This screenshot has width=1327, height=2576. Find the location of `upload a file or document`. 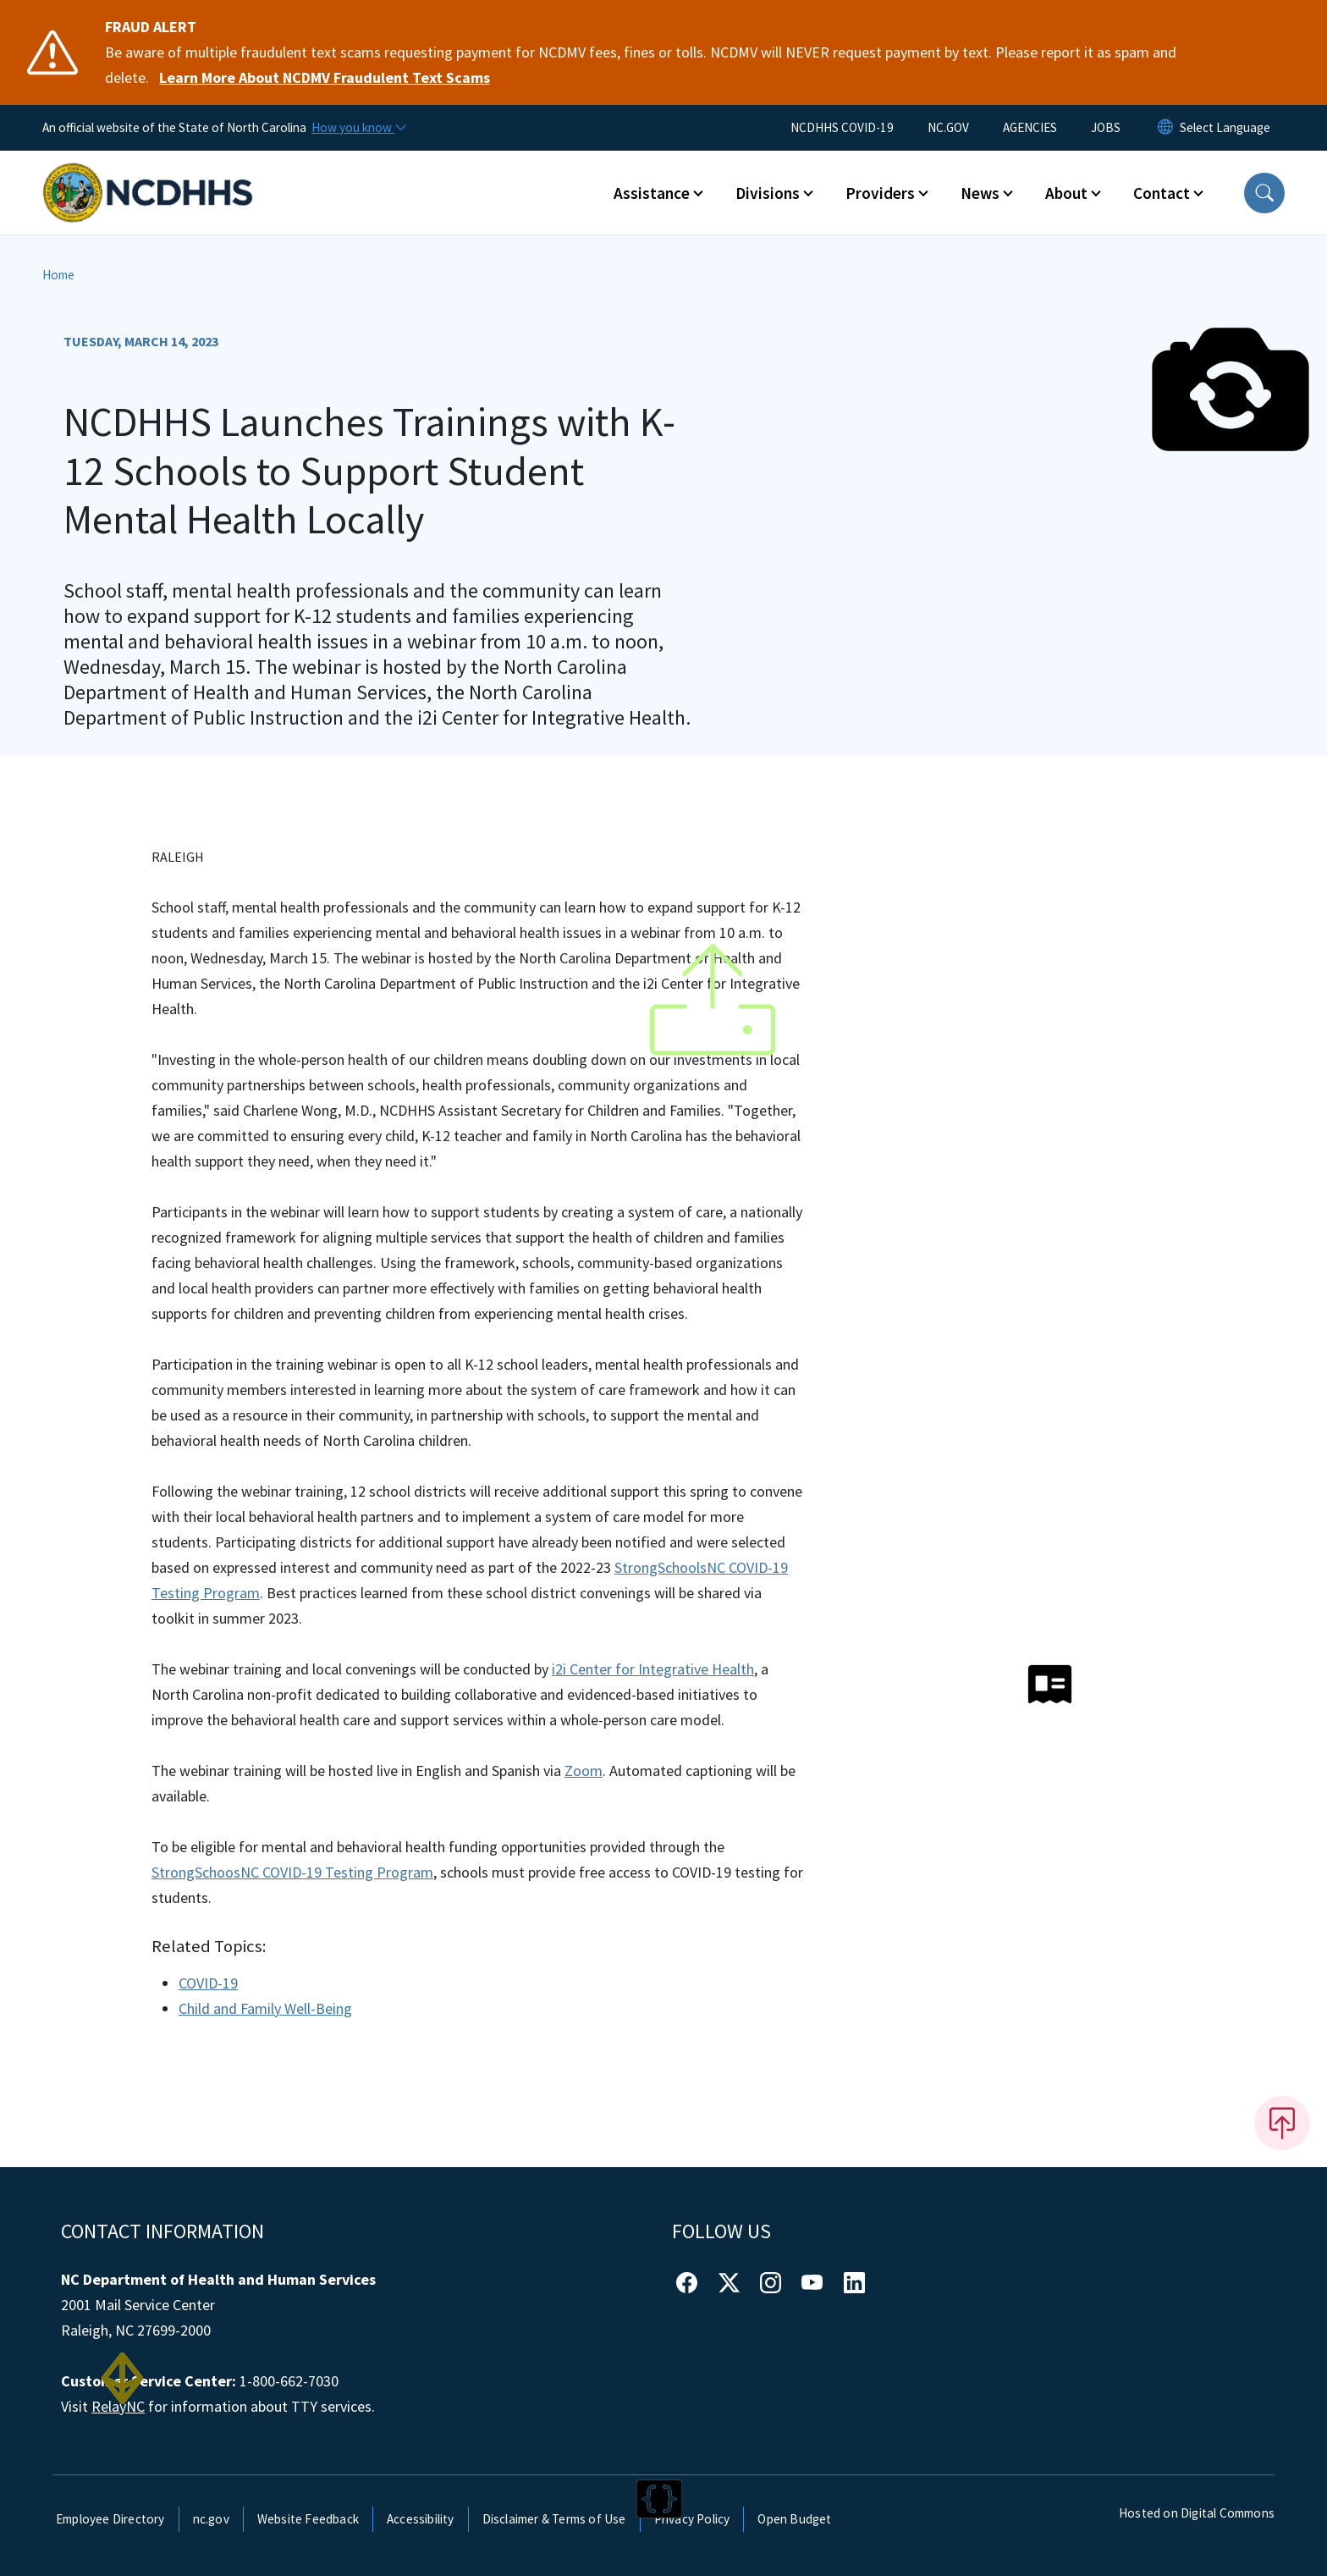

upload a file or document is located at coordinates (713, 1007).